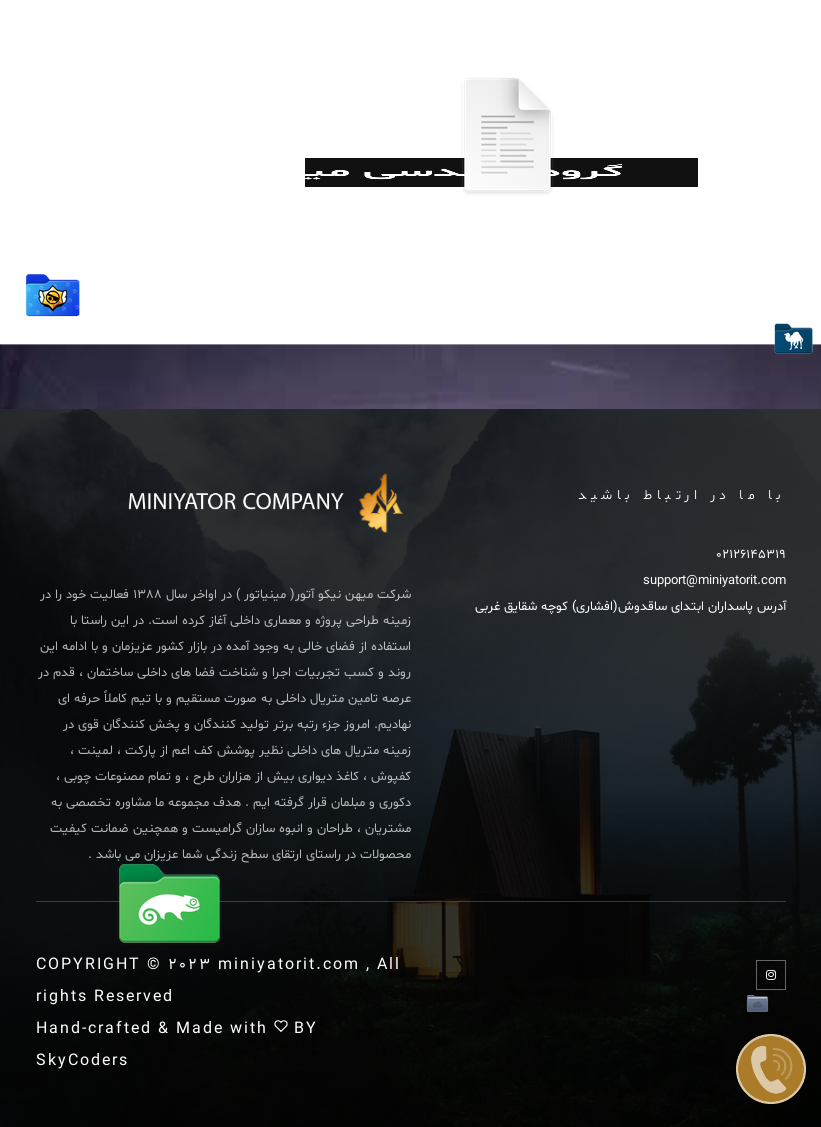 The height and width of the screenshot is (1127, 821). I want to click on a plain text file, so click(507, 136).